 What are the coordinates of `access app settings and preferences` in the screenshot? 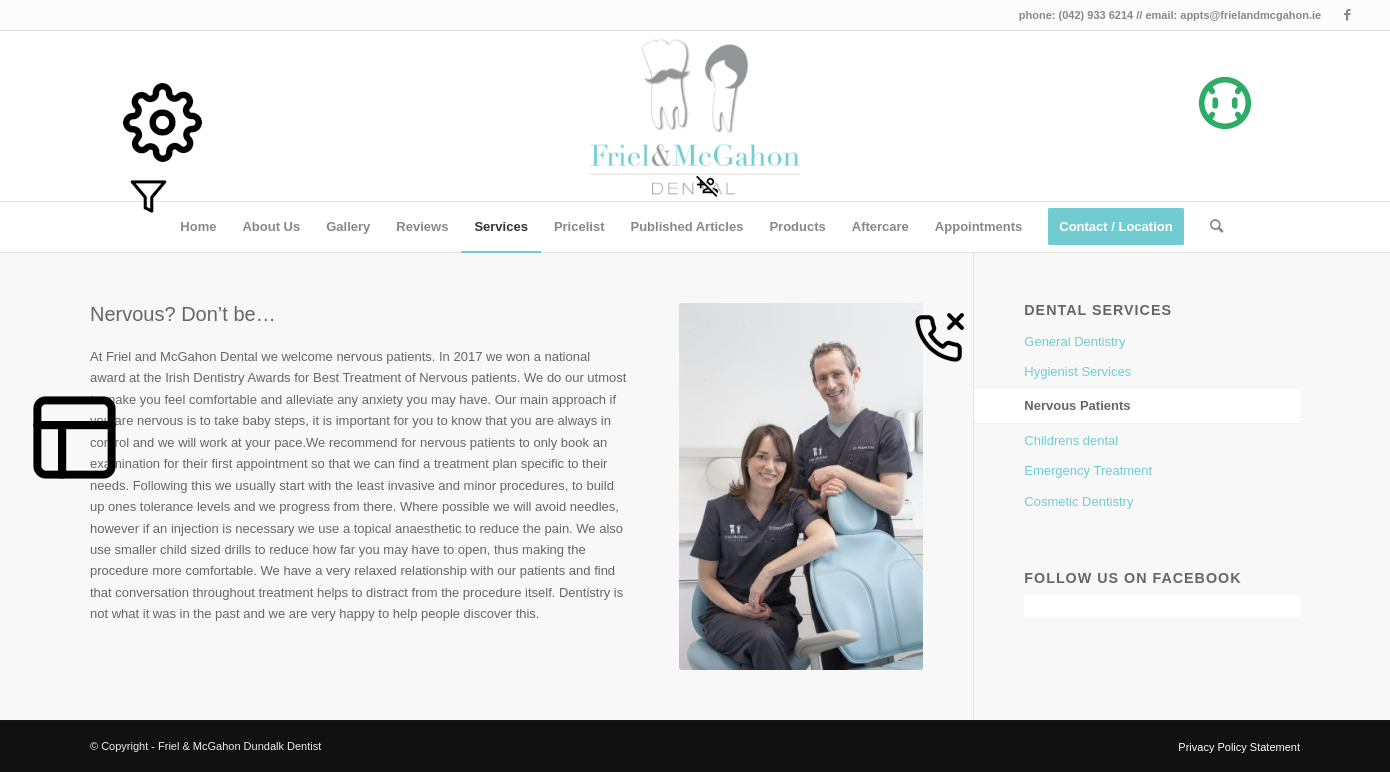 It's located at (162, 122).